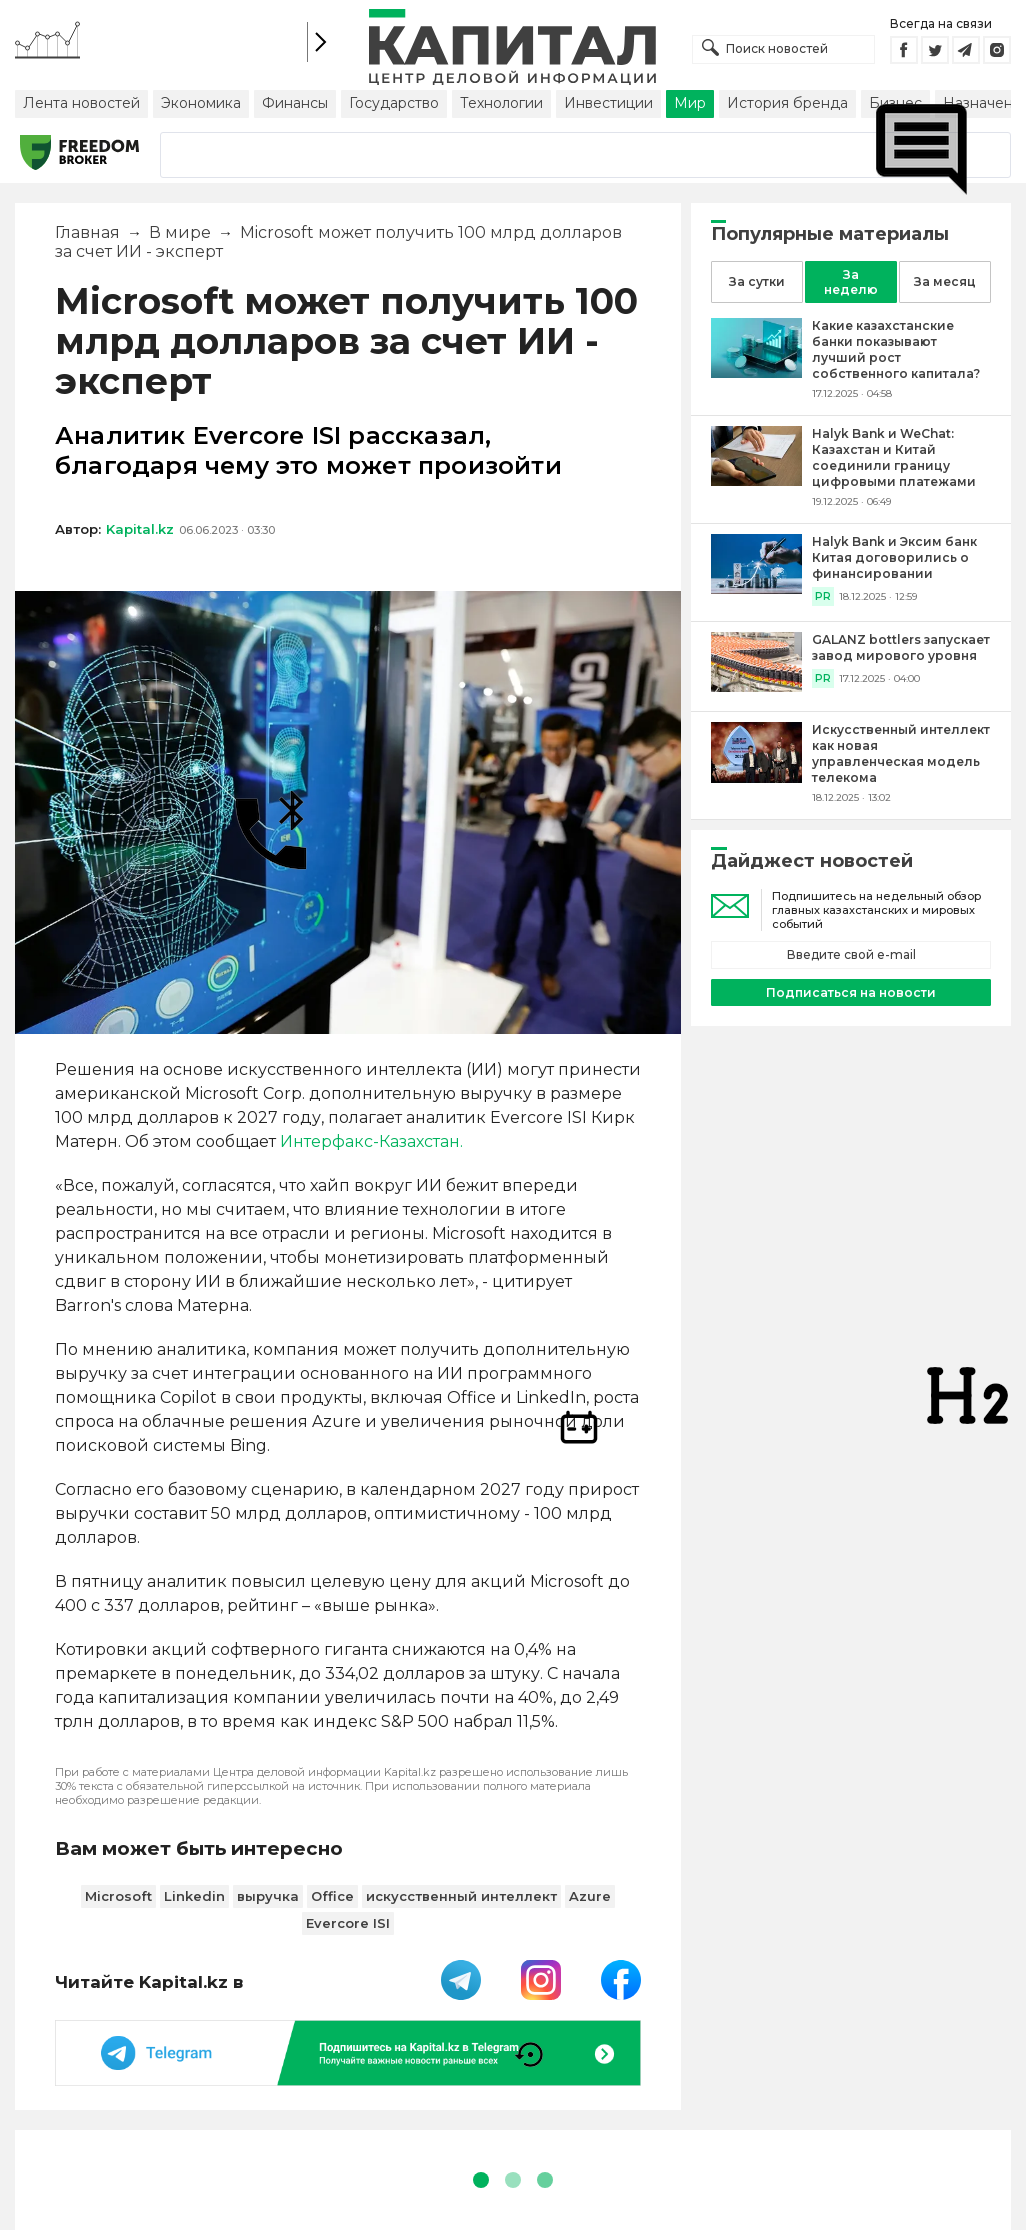  I want to click on restore settings to a previous backup, so click(530, 2054).